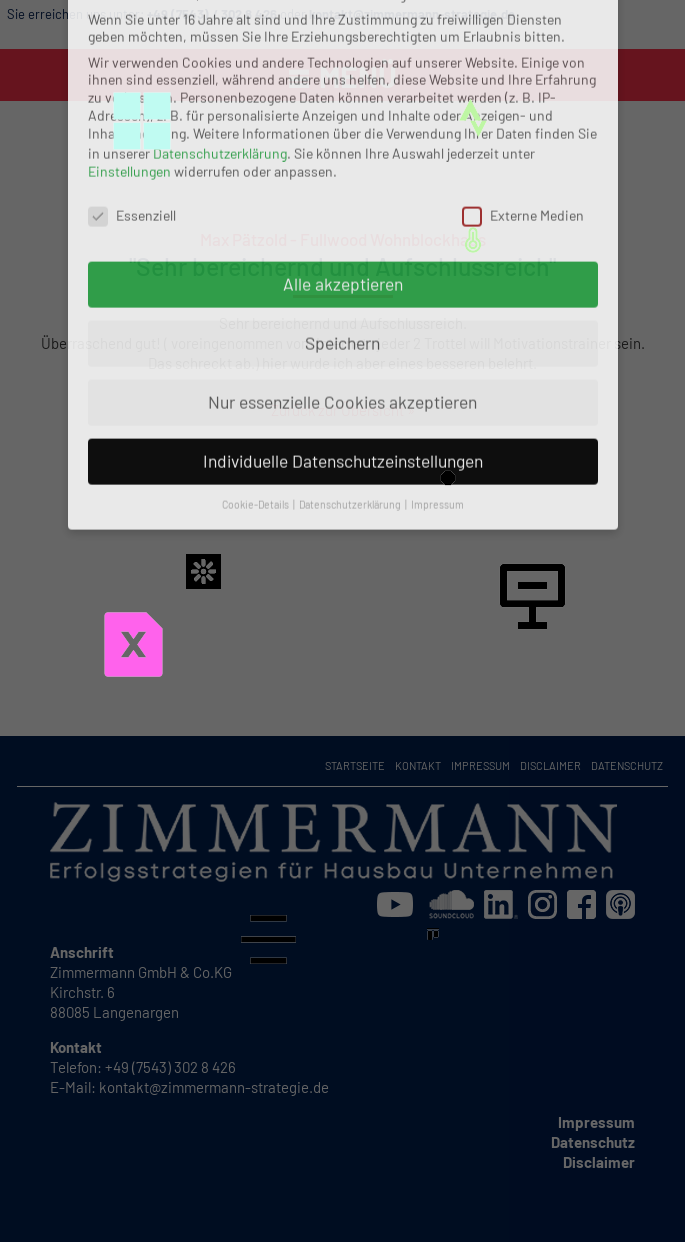 The height and width of the screenshot is (1242, 685). I want to click on stop or warning indicator, so click(448, 478).